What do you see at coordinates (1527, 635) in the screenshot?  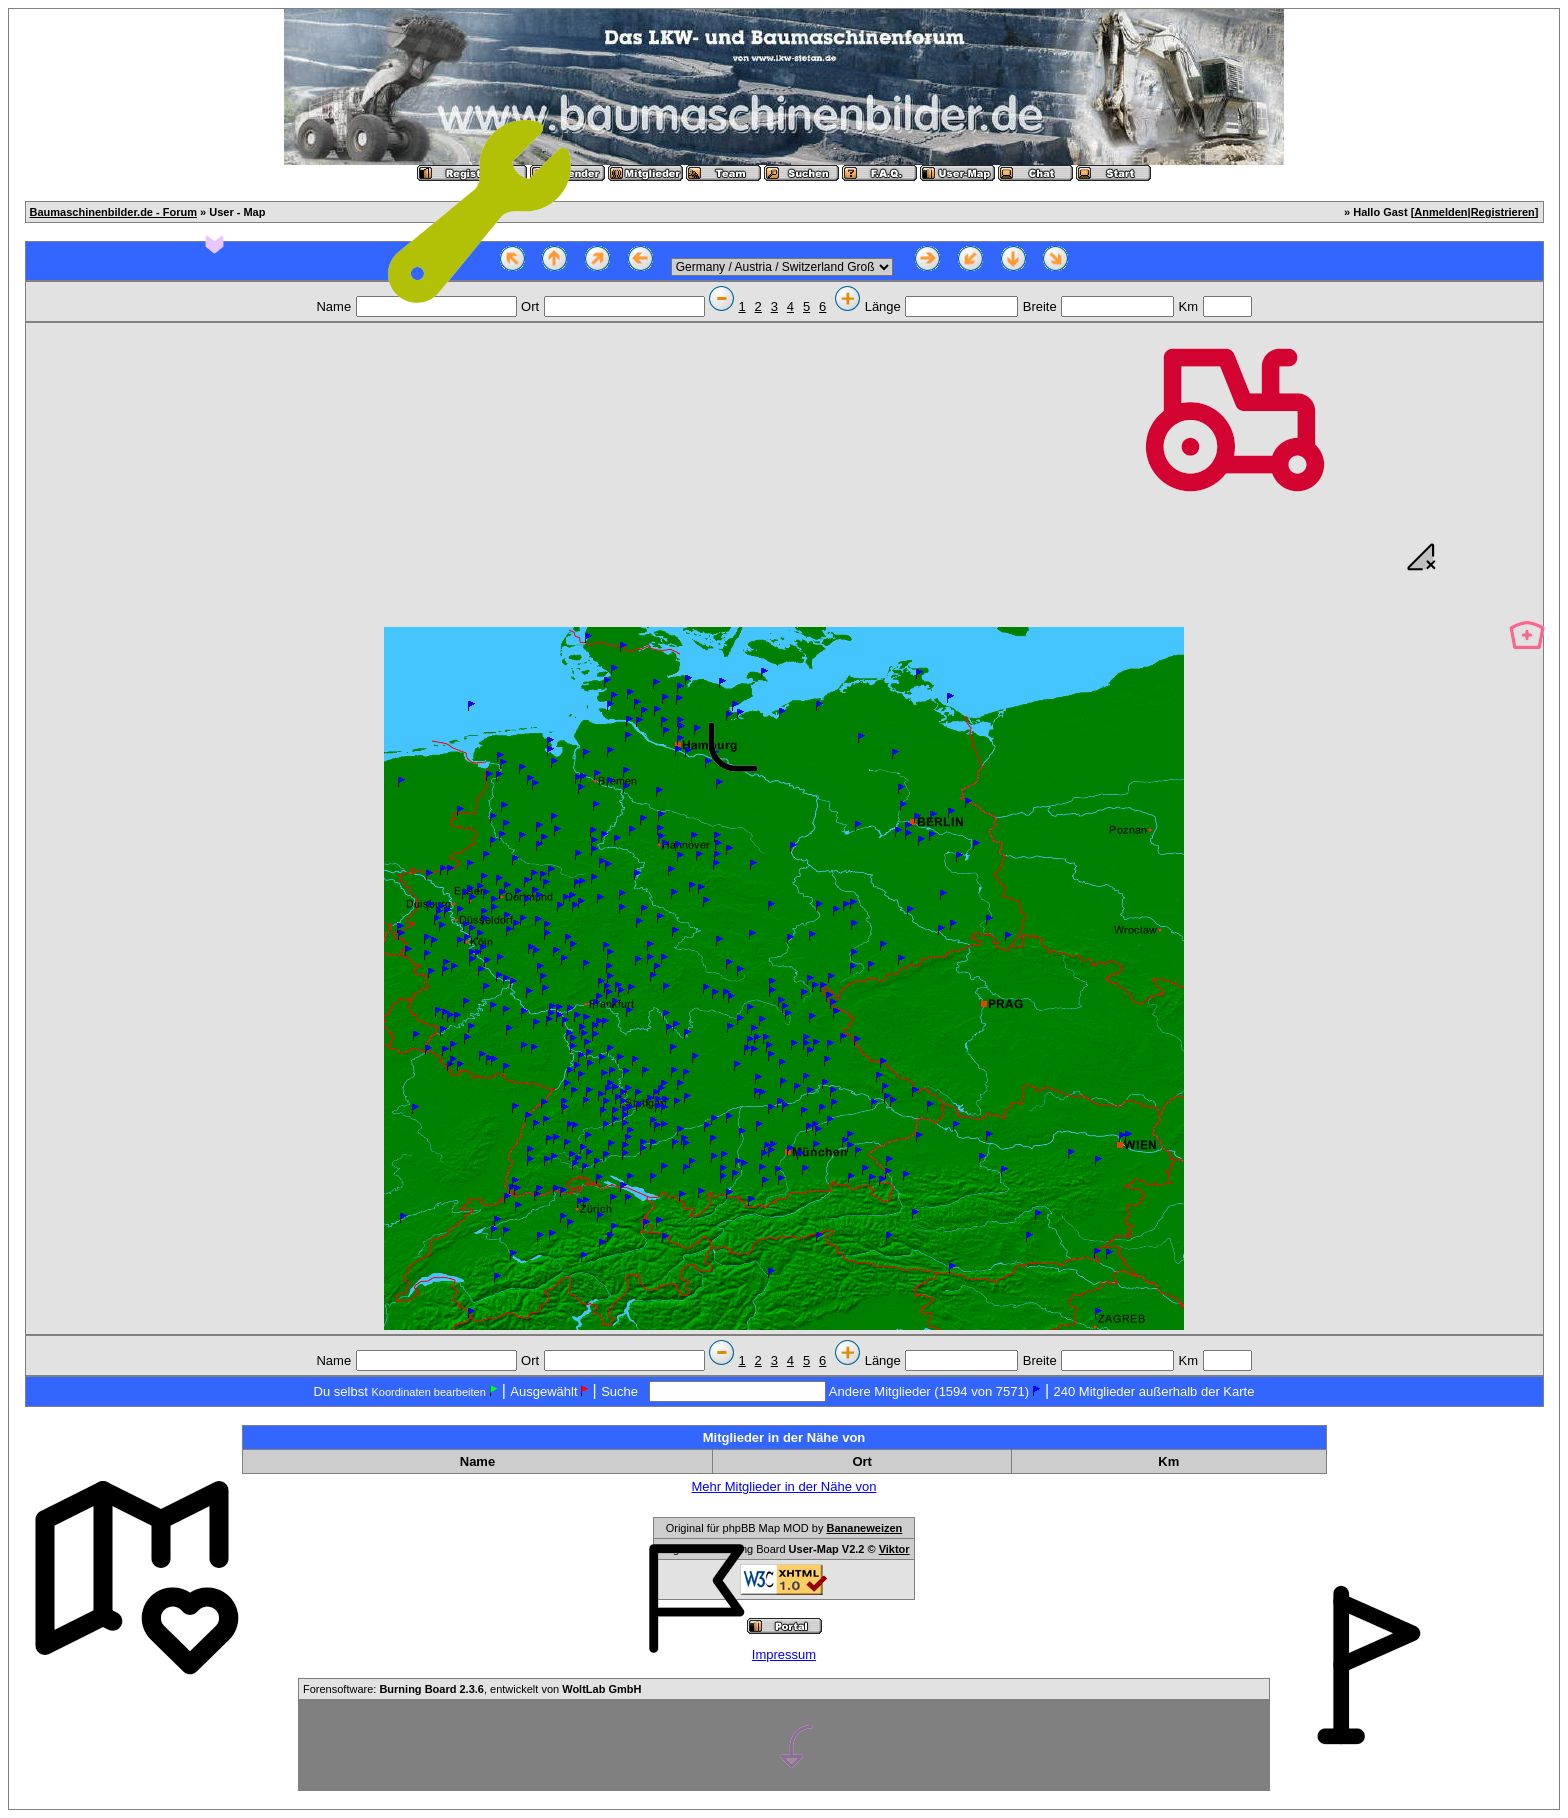 I see `access nursing or healthcare services` at bounding box center [1527, 635].